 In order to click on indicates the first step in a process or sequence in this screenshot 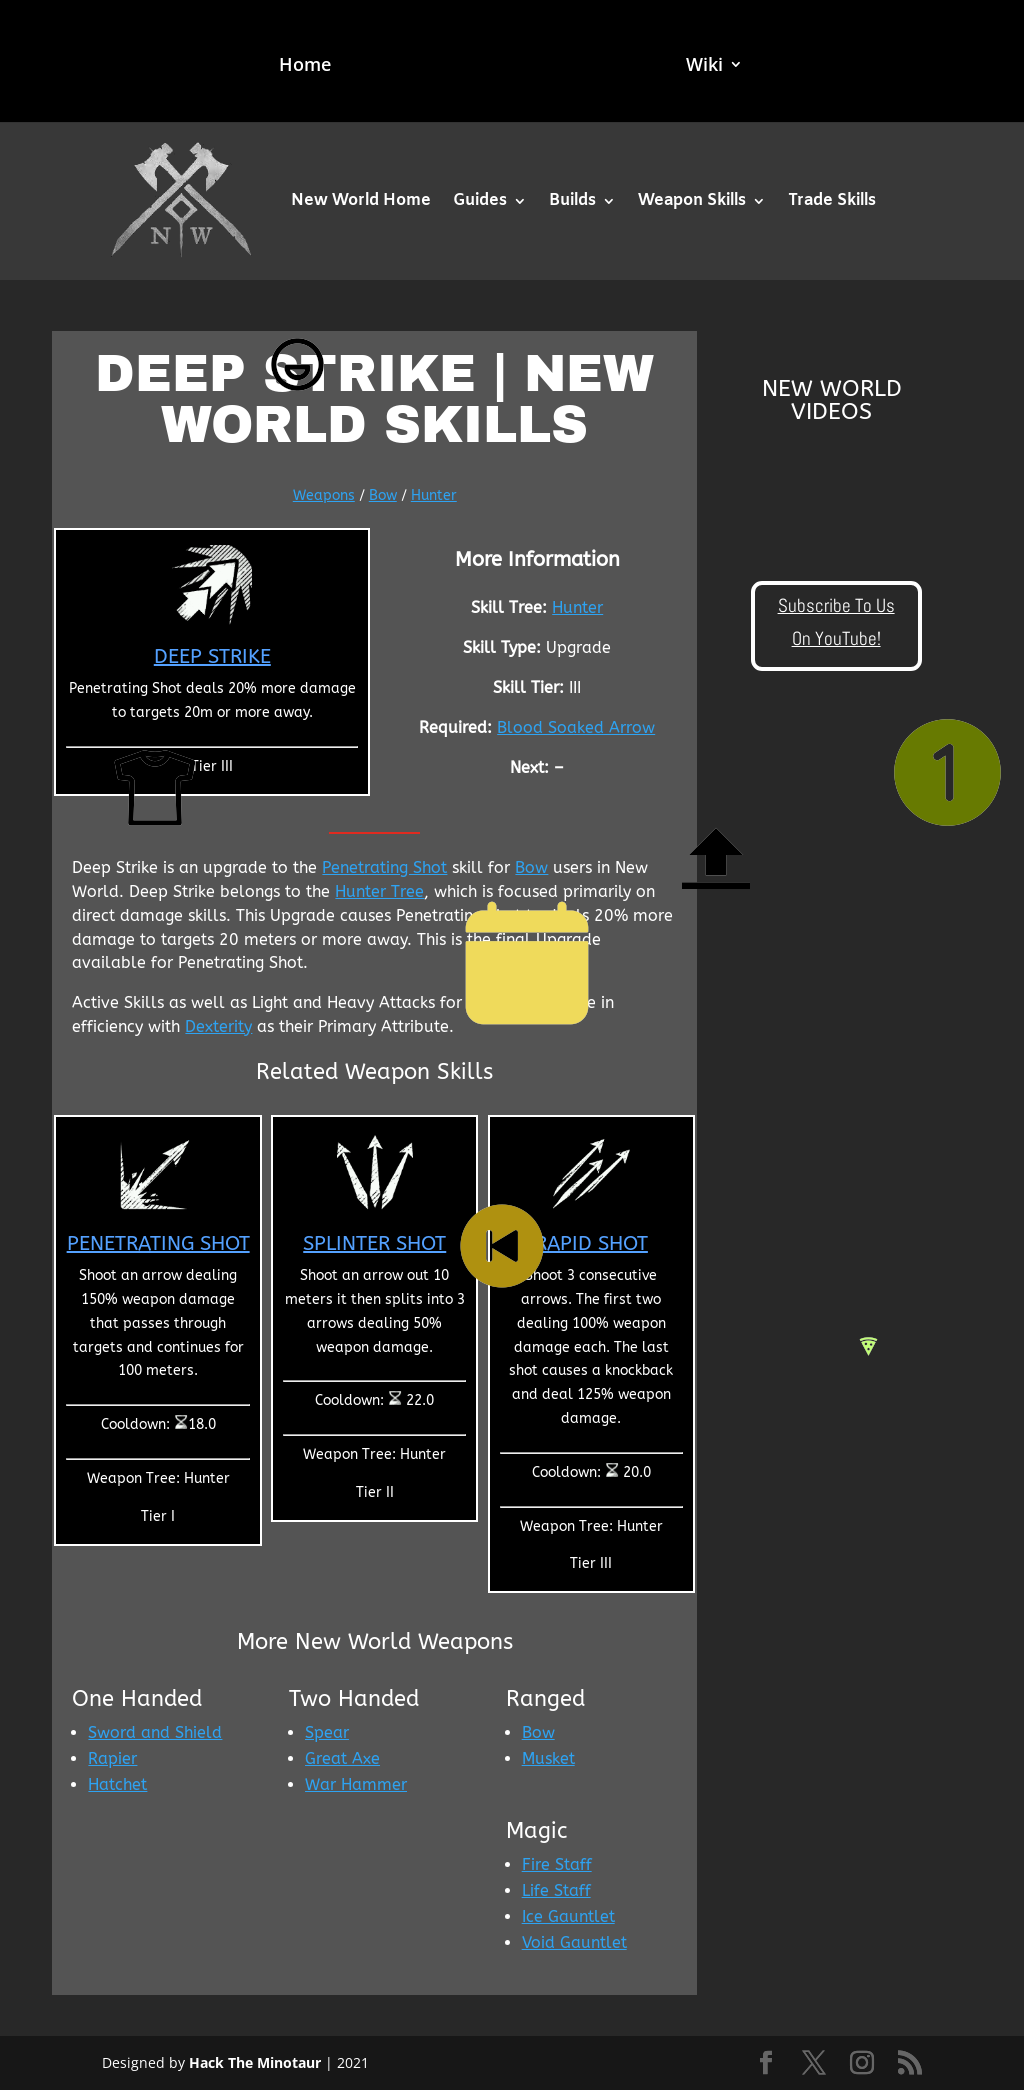, I will do `click(947, 772)`.